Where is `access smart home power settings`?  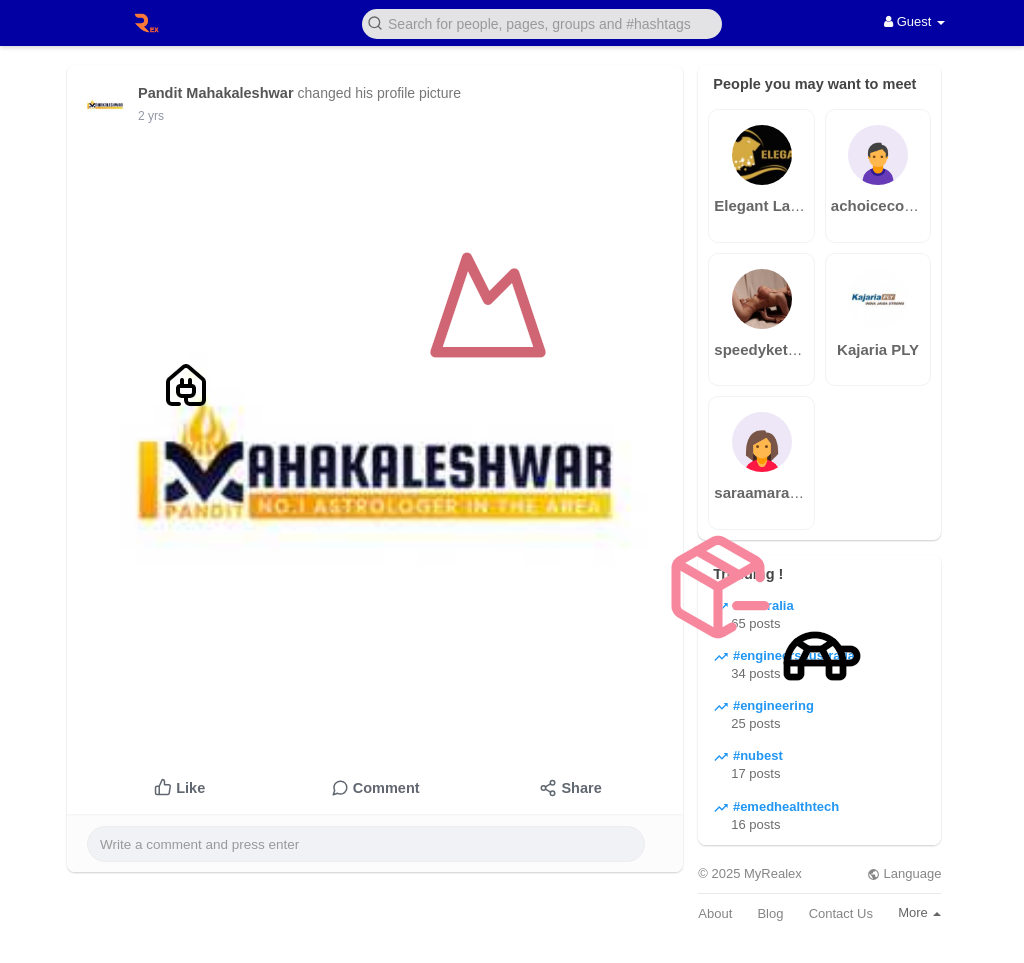
access smart home power settings is located at coordinates (186, 386).